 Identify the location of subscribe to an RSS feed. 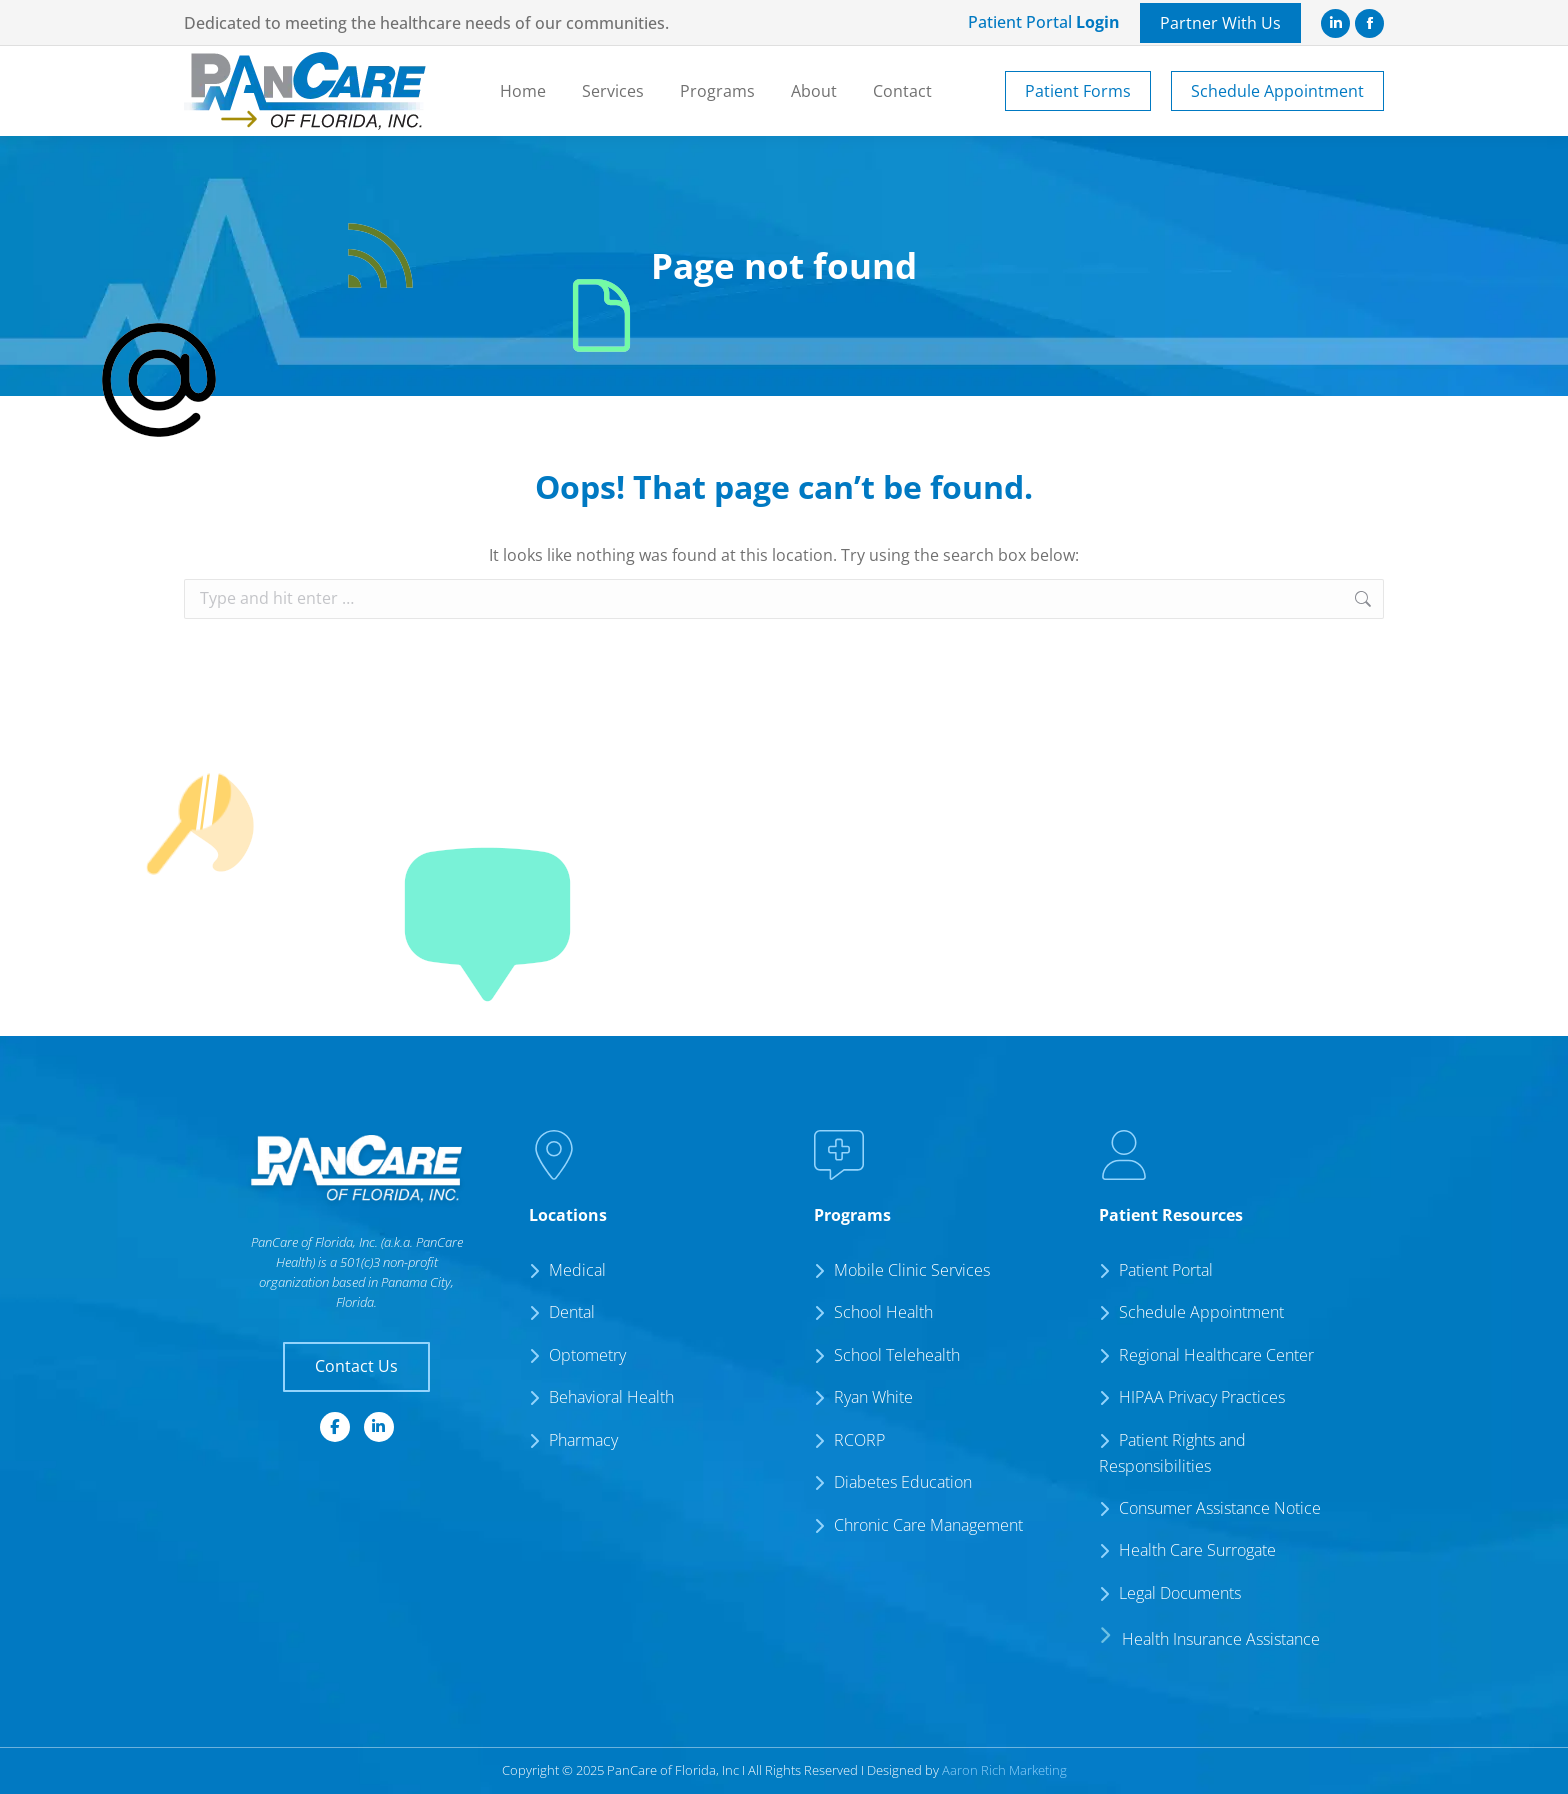
(380, 255).